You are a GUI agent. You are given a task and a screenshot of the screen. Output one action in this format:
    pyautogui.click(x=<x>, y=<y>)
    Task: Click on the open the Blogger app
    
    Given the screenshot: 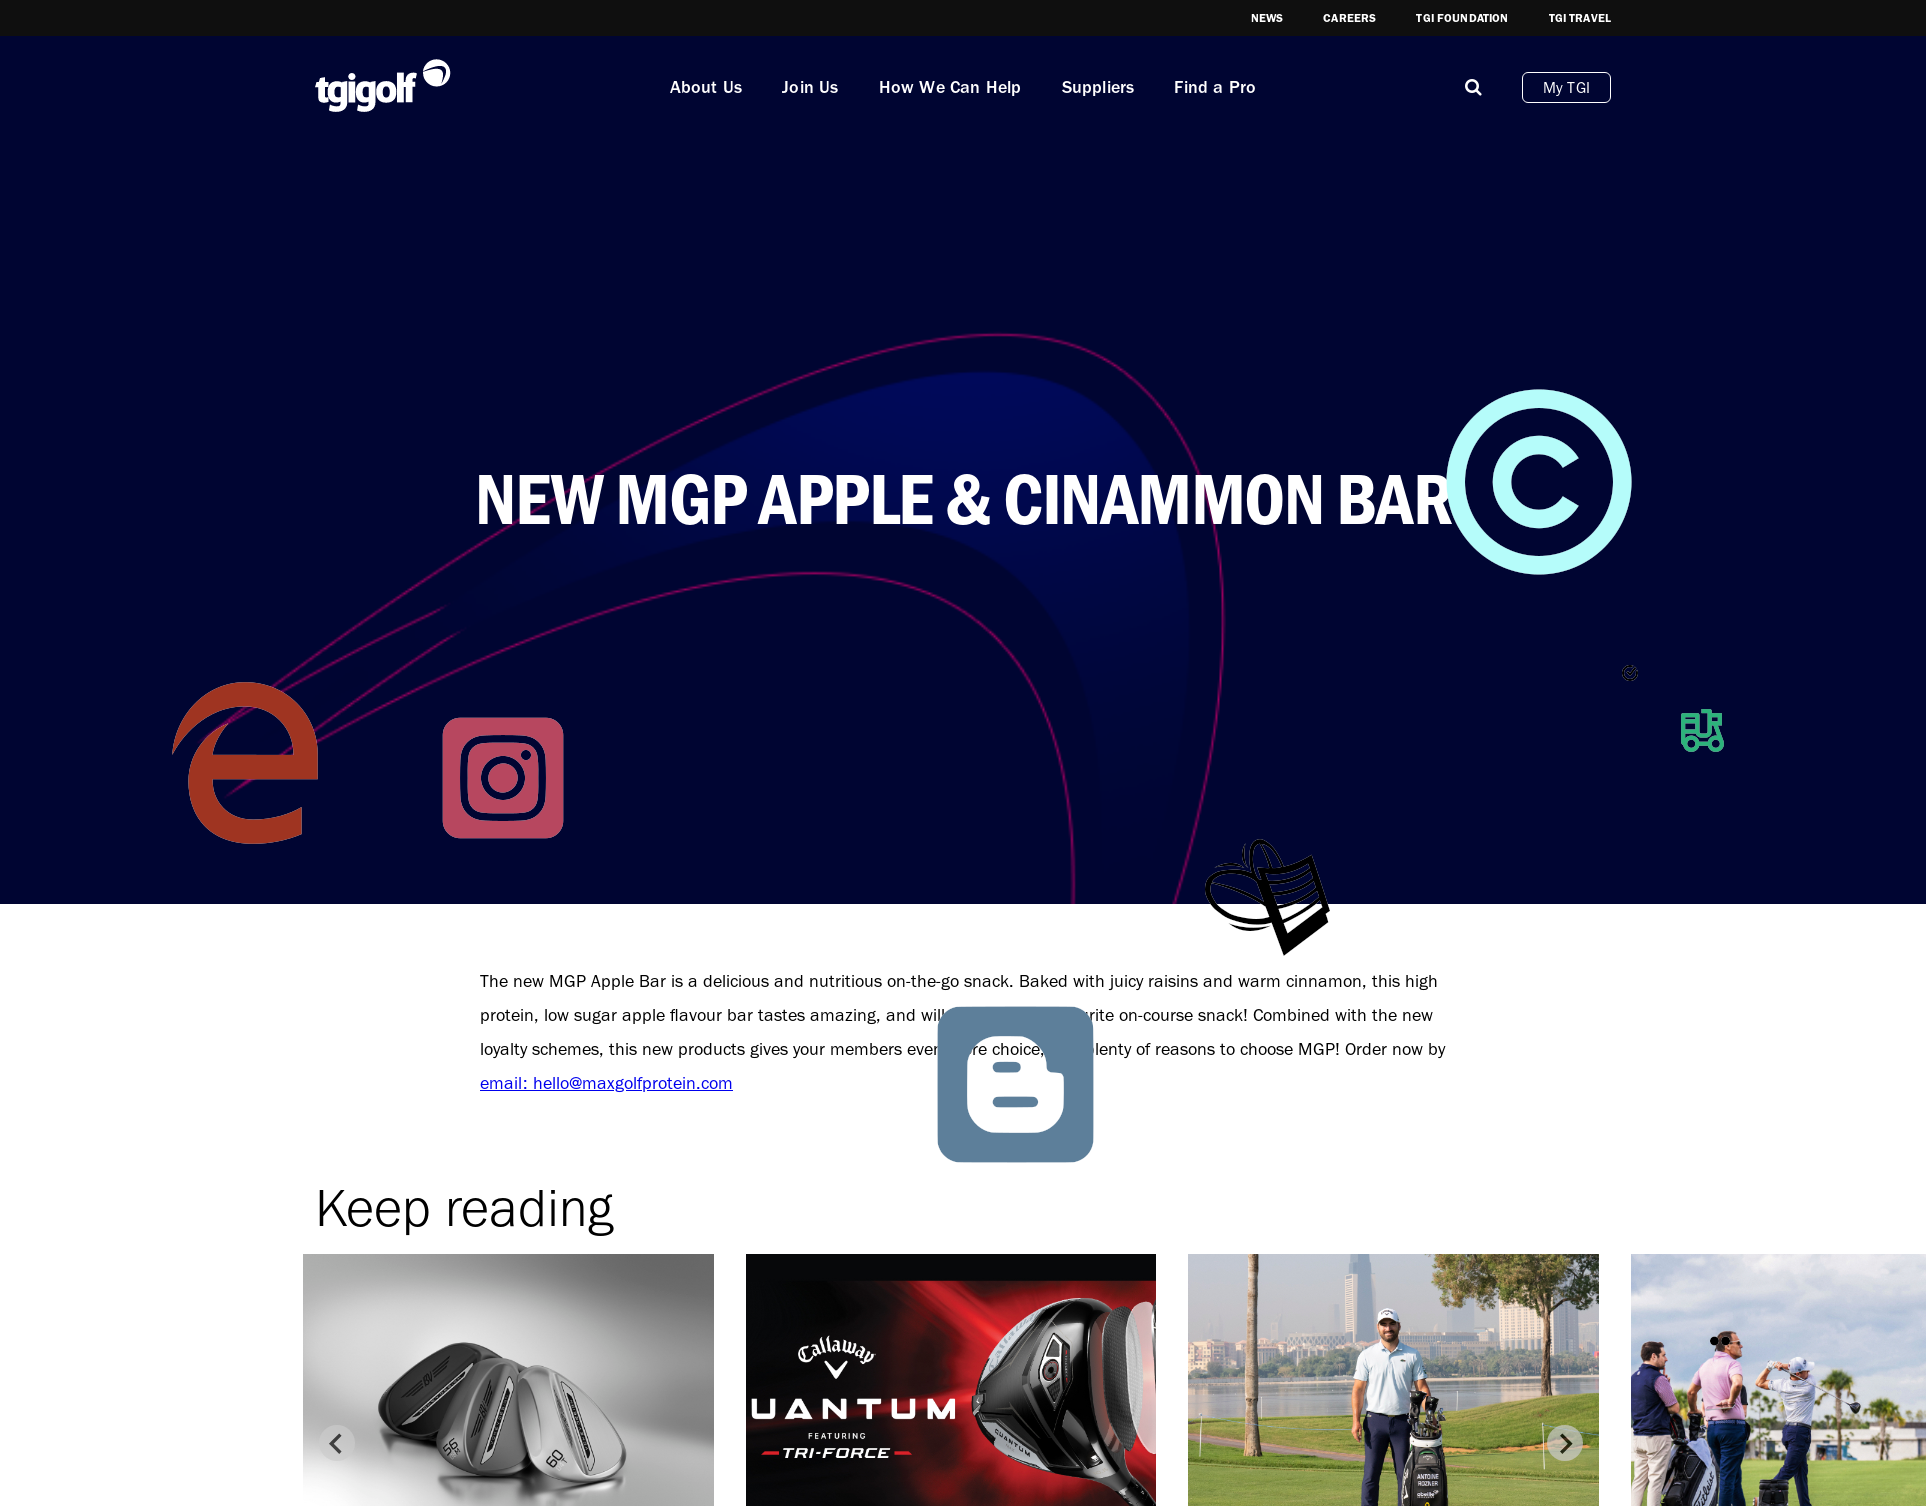 What is the action you would take?
    pyautogui.click(x=1015, y=1084)
    